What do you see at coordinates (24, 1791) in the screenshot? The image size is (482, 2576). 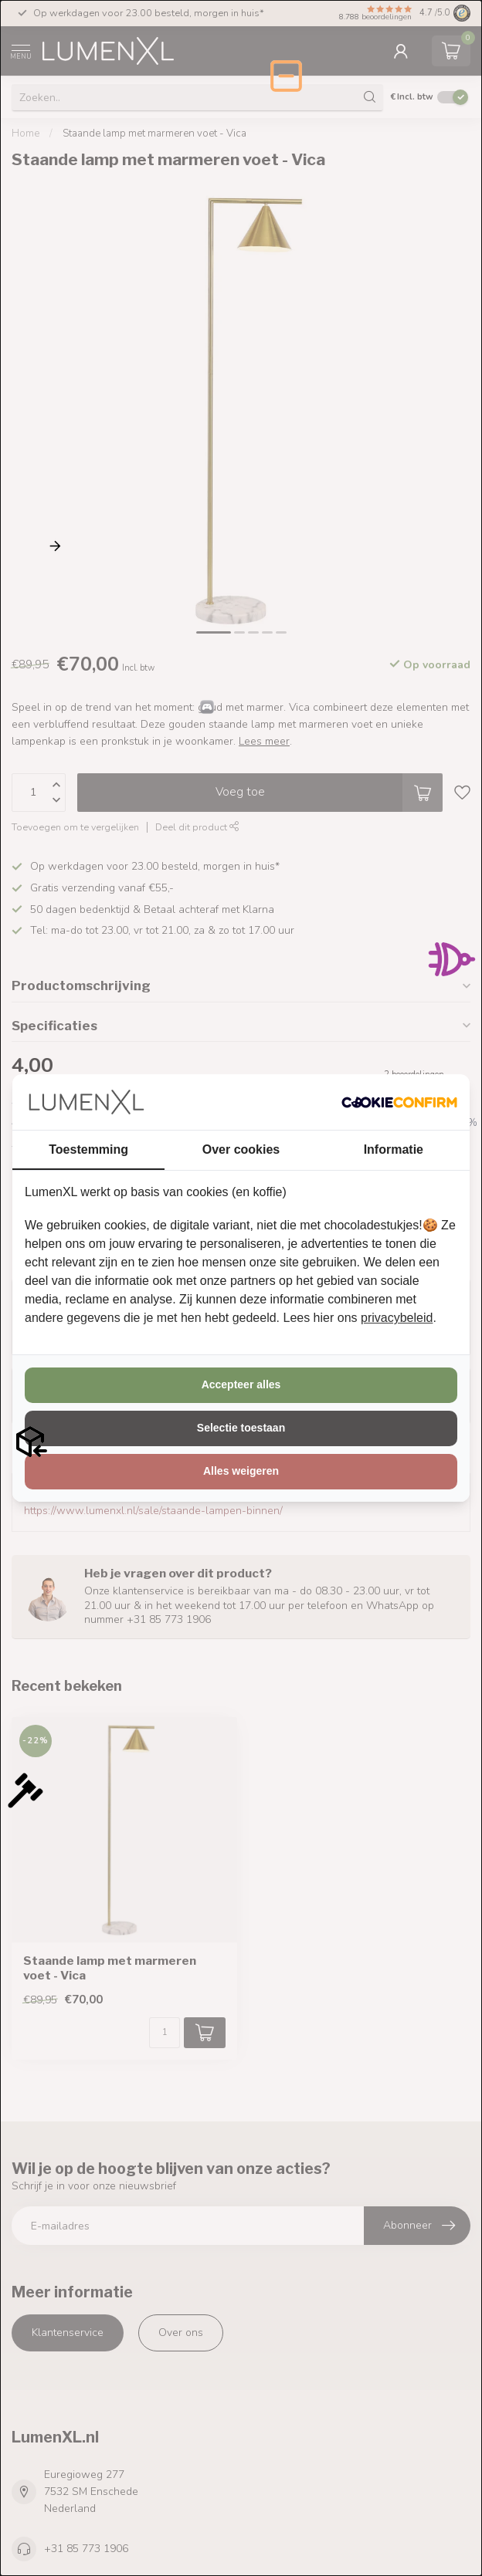 I see `access legal or court-related information` at bounding box center [24, 1791].